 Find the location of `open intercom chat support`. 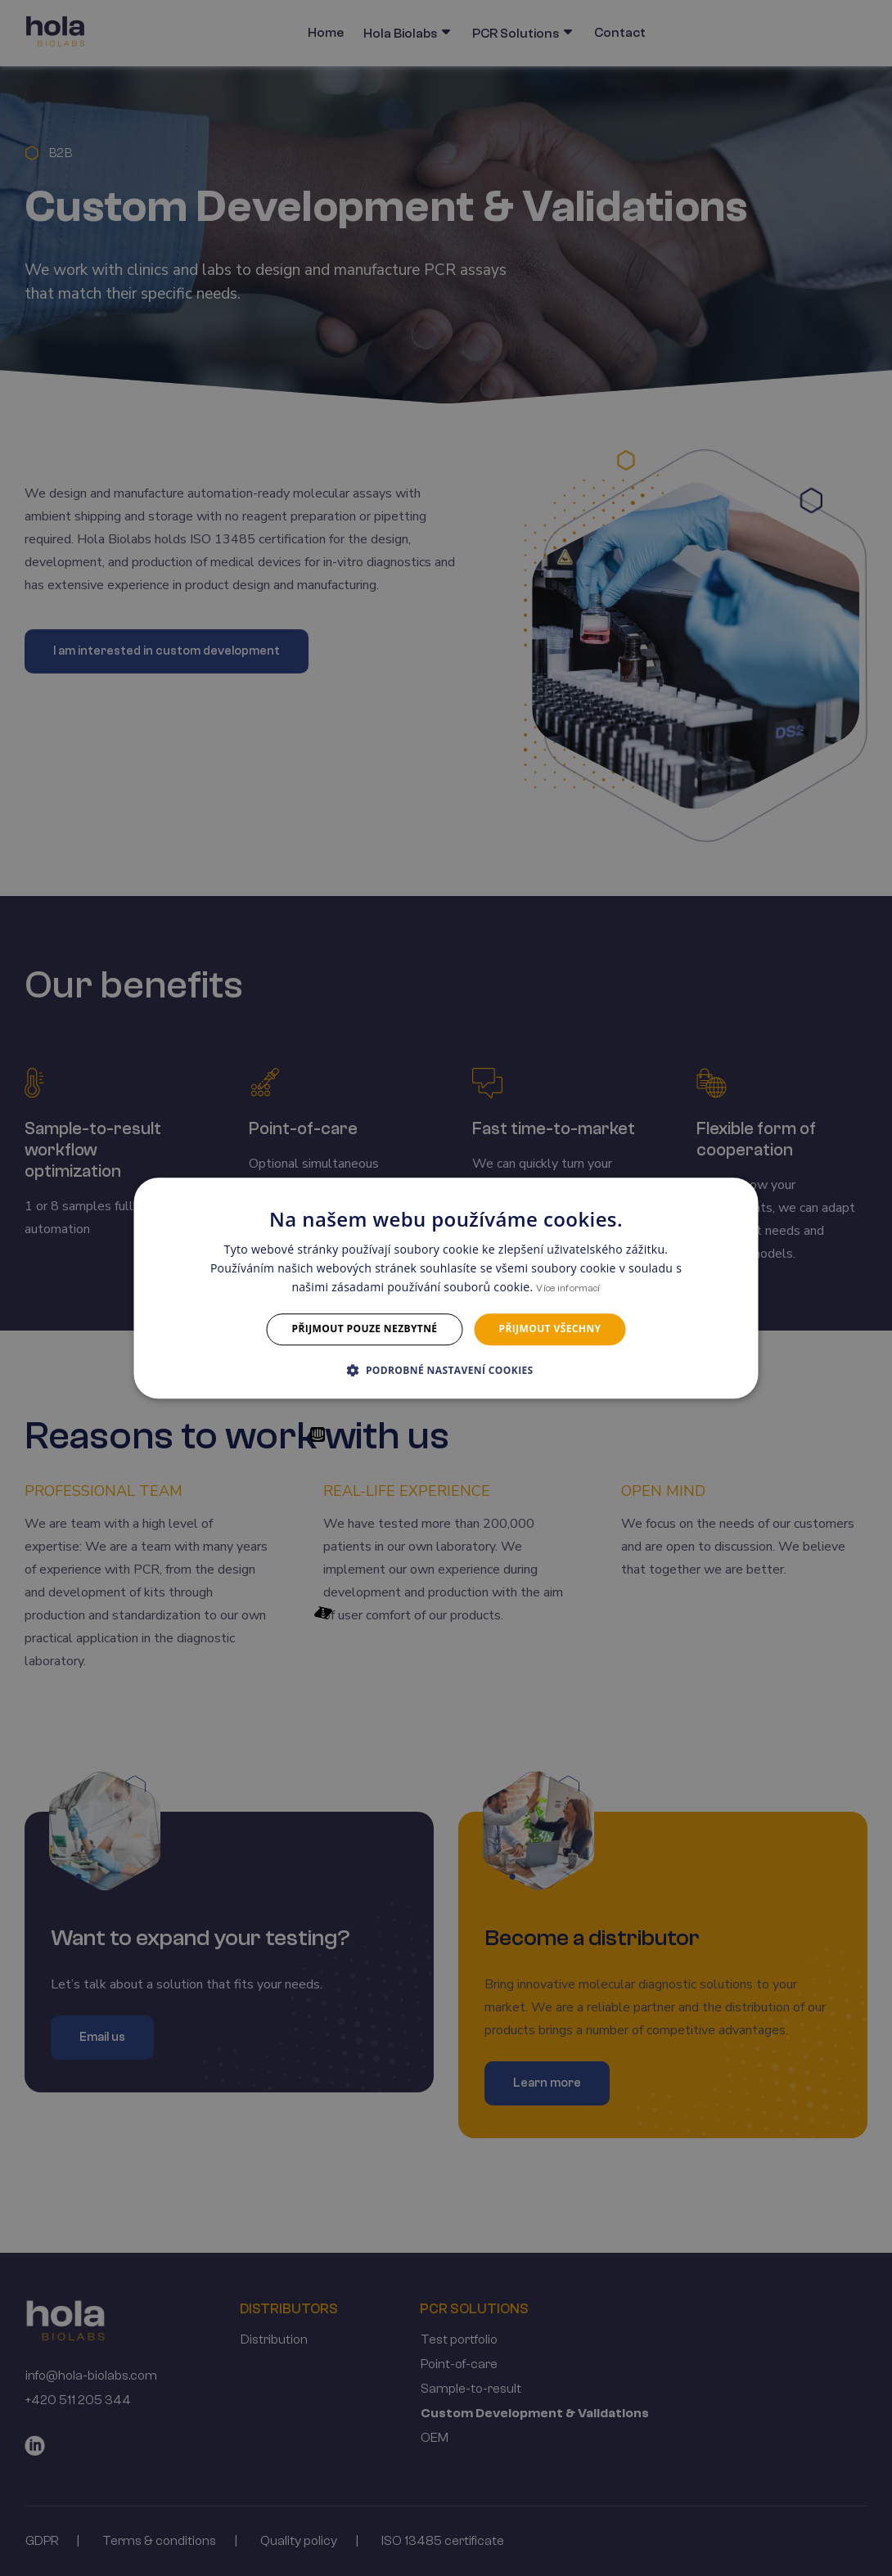

open intercom chat support is located at coordinates (318, 1434).